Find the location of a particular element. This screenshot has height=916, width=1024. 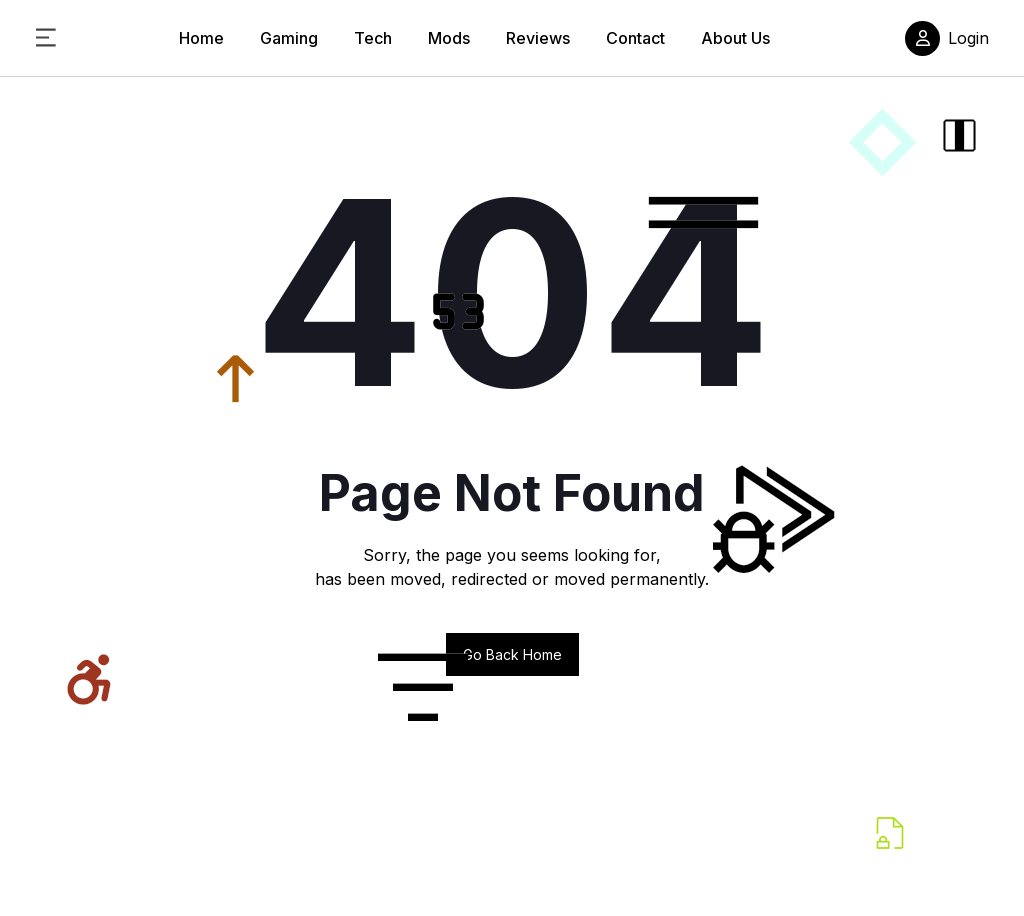

displays the number 53 as a label or counter is located at coordinates (458, 311).